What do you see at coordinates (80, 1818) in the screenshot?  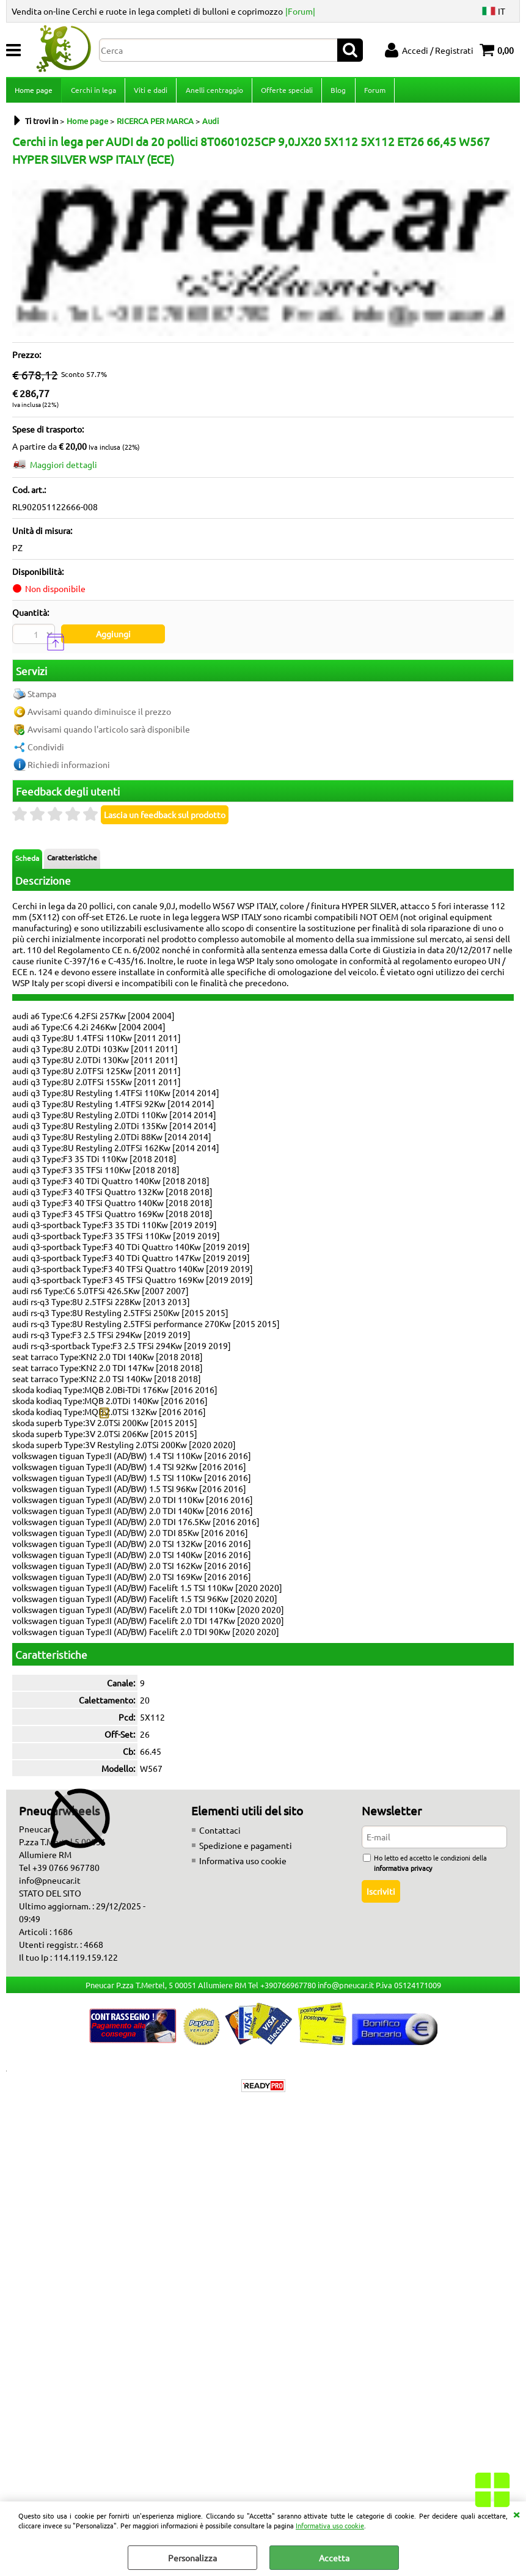 I see `mute or disable chat notifications` at bounding box center [80, 1818].